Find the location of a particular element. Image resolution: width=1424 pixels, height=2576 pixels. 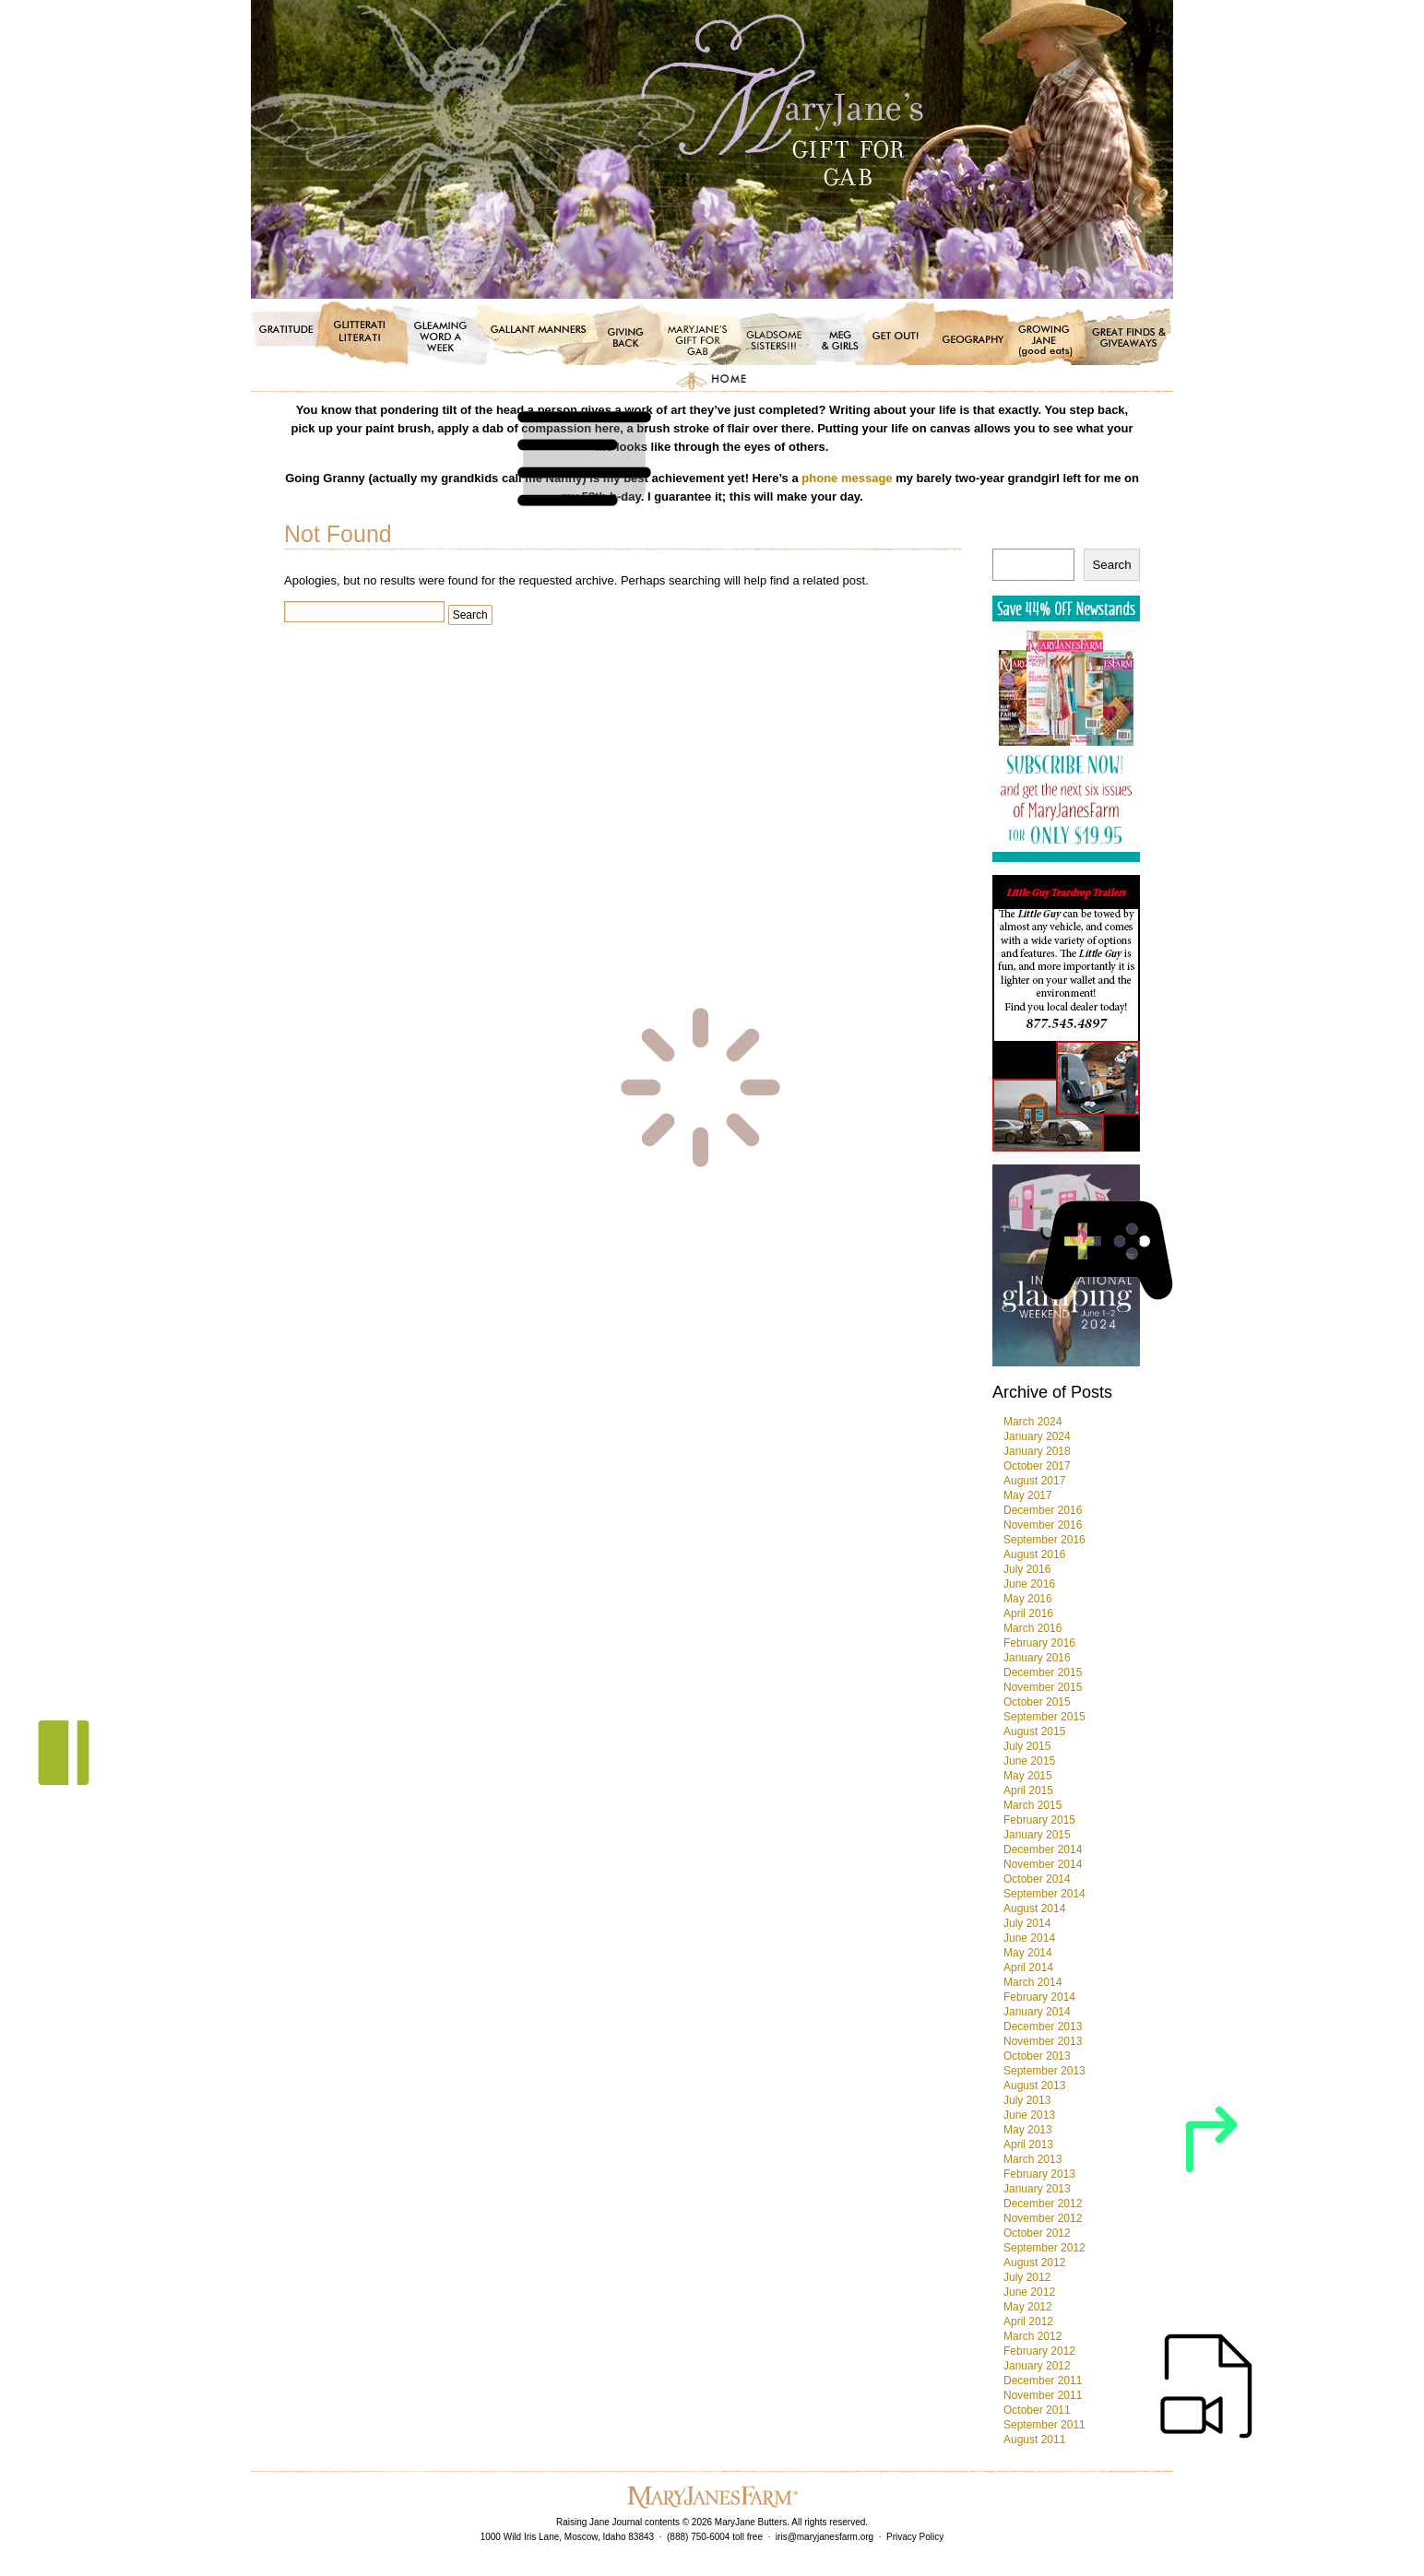

open your journal or diary is located at coordinates (64, 1753).